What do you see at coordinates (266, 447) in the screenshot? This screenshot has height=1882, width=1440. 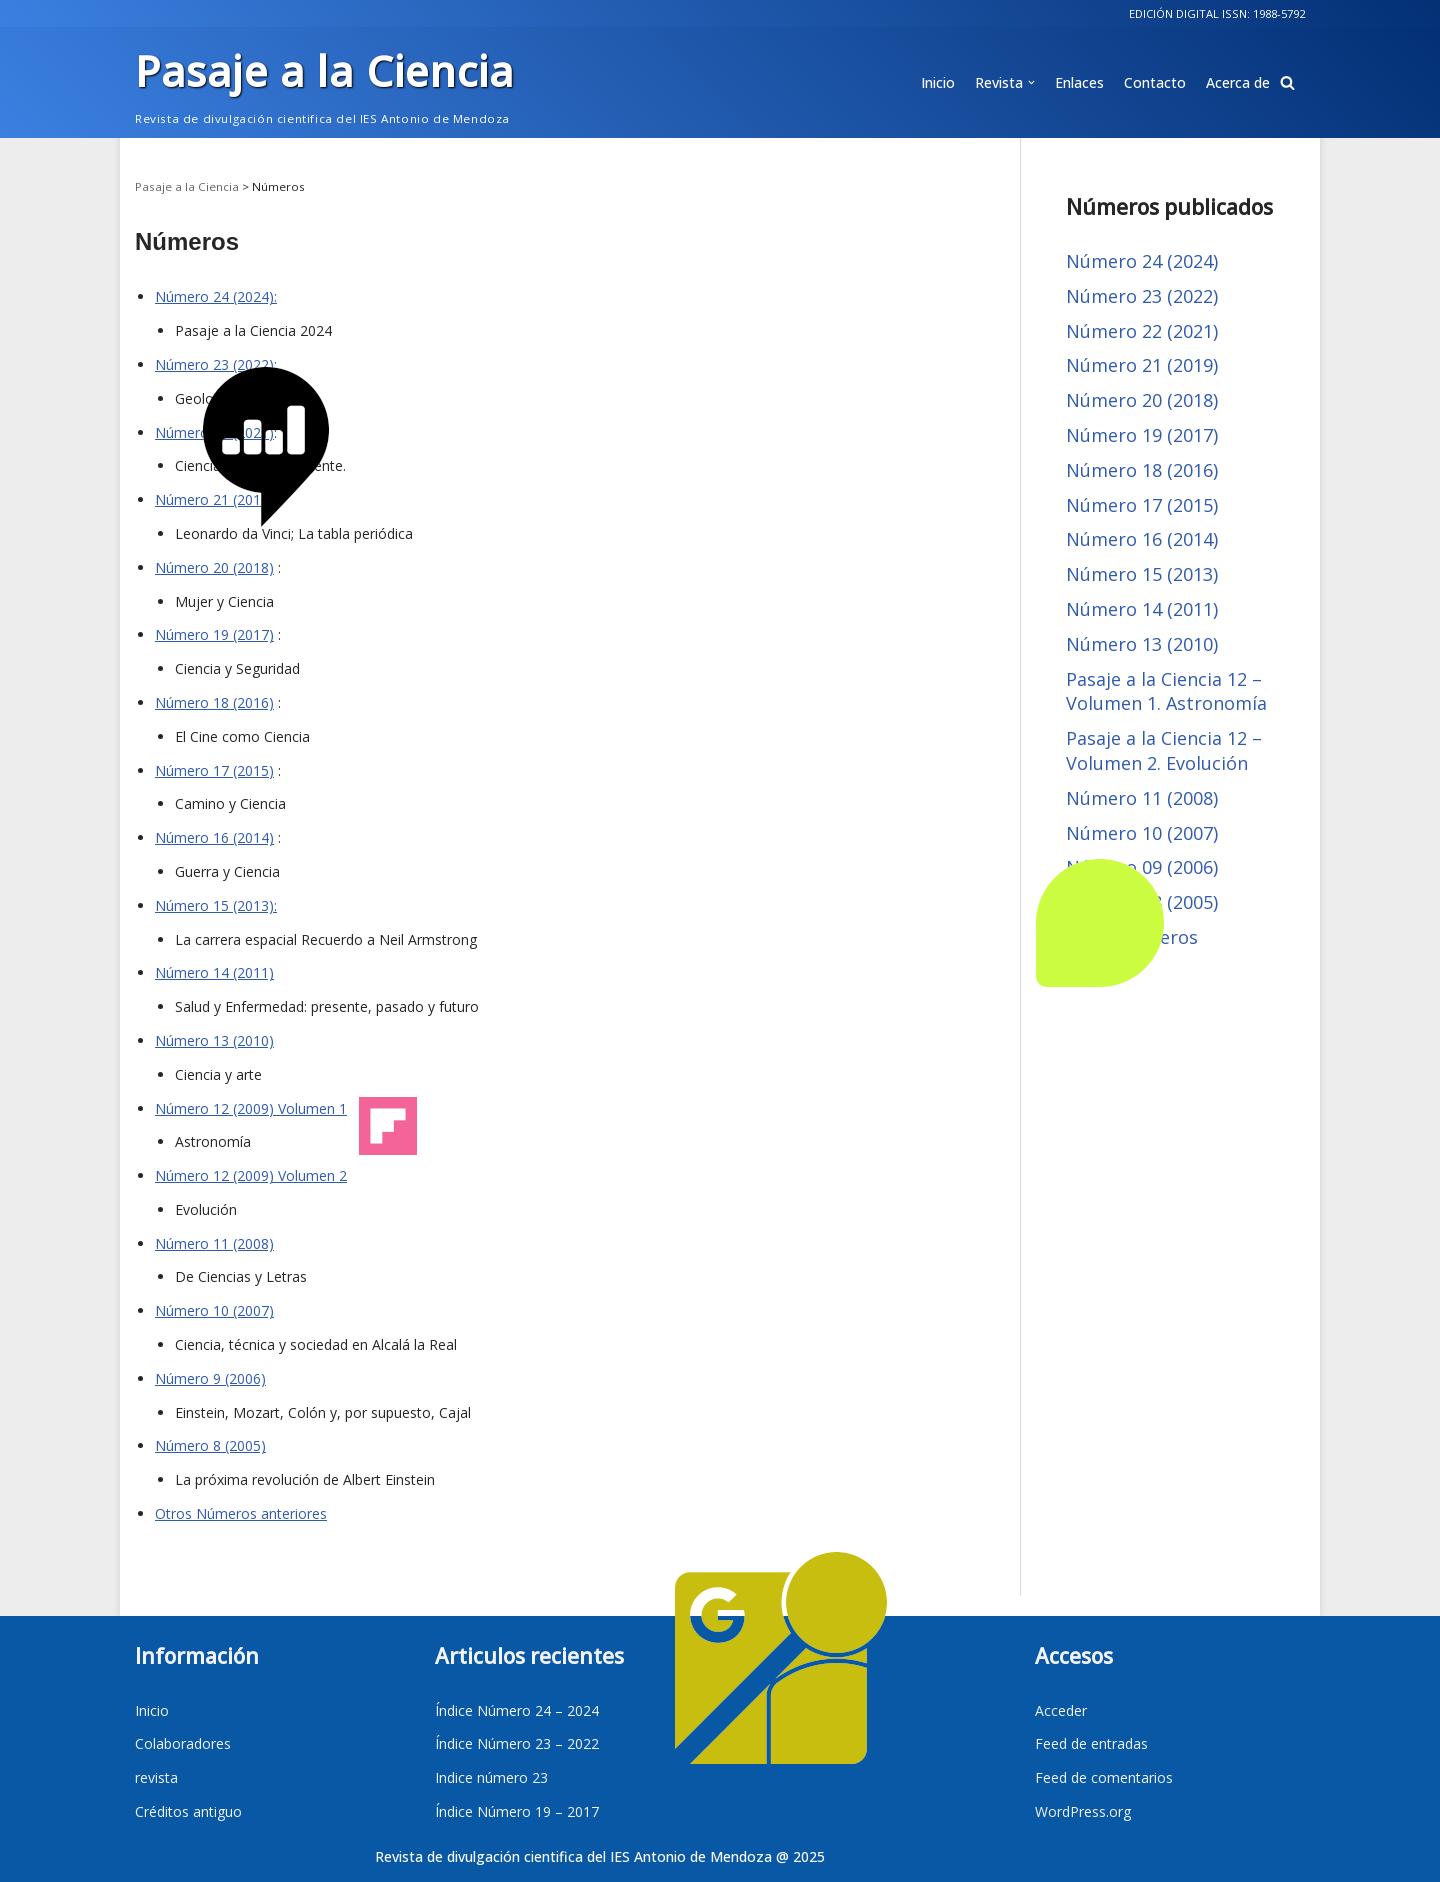 I see `open Redash dashboard` at bounding box center [266, 447].